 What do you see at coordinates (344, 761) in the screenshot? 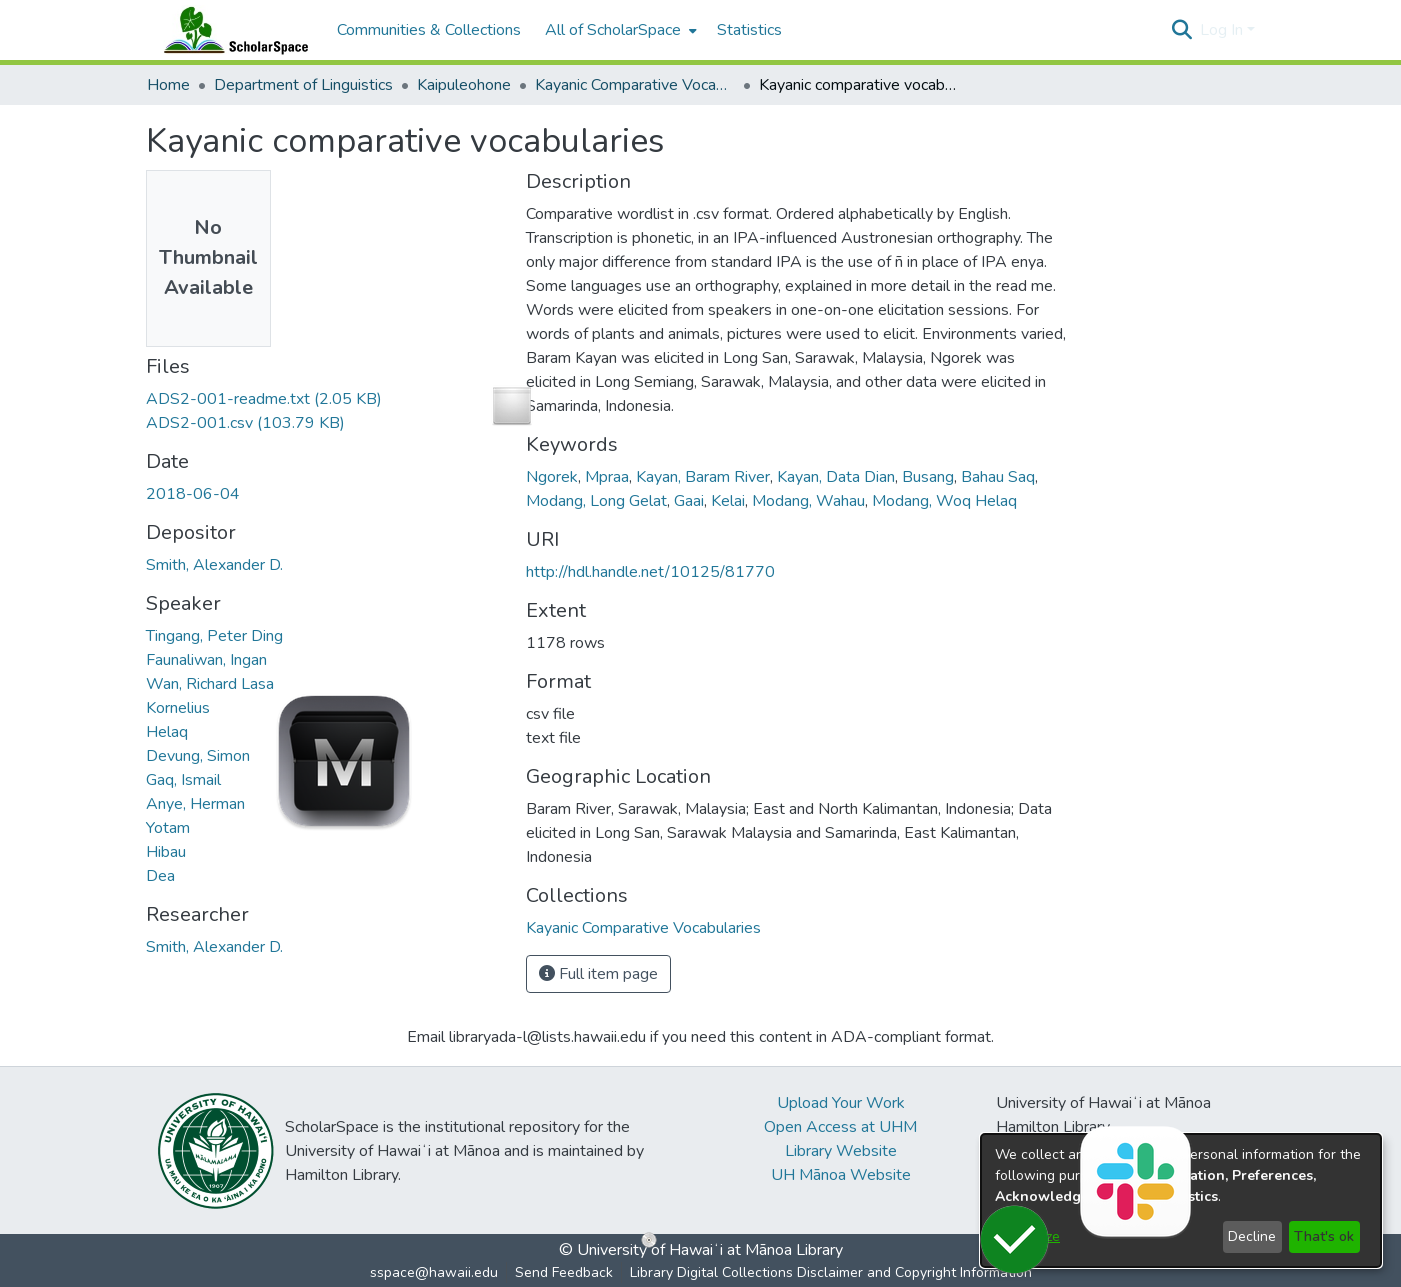
I see `open MeetingBar app for calendar and meeting management` at bounding box center [344, 761].